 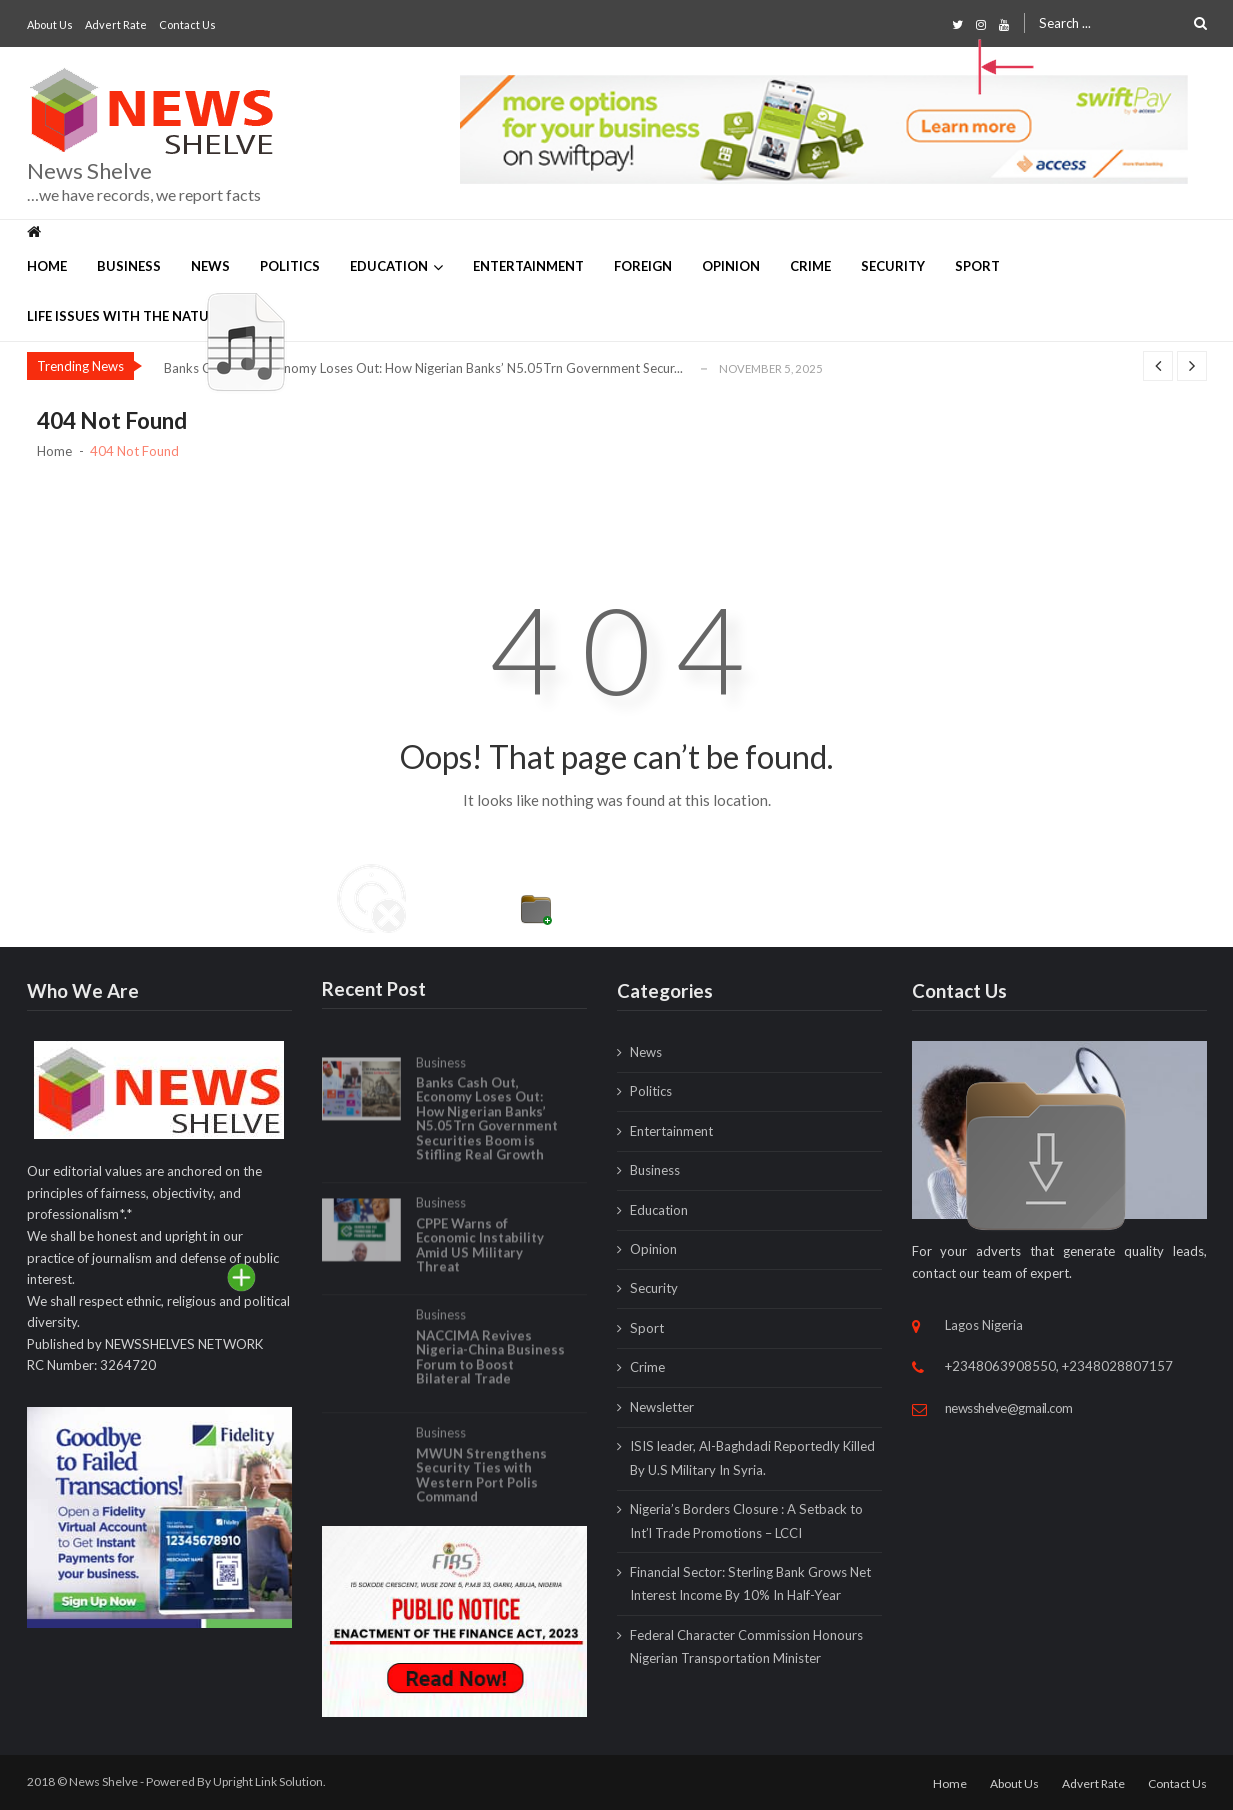 I want to click on add a new item to the list, so click(x=241, y=1277).